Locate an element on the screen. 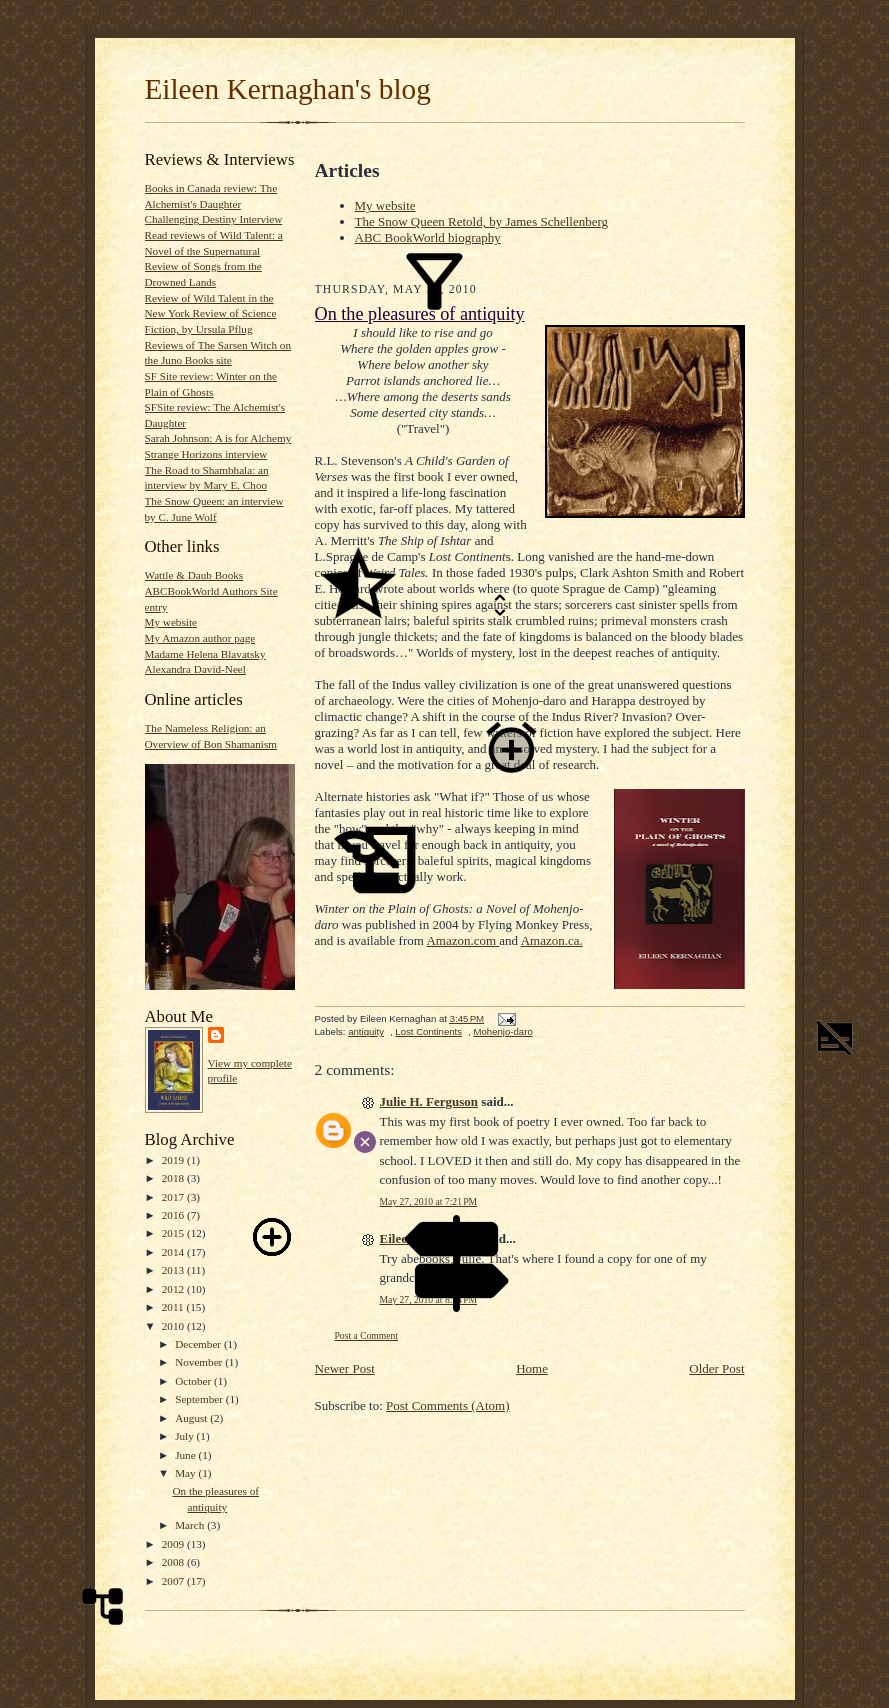 The width and height of the screenshot is (889, 1708). indicates a partial or half-star rating is located at coordinates (358, 584).